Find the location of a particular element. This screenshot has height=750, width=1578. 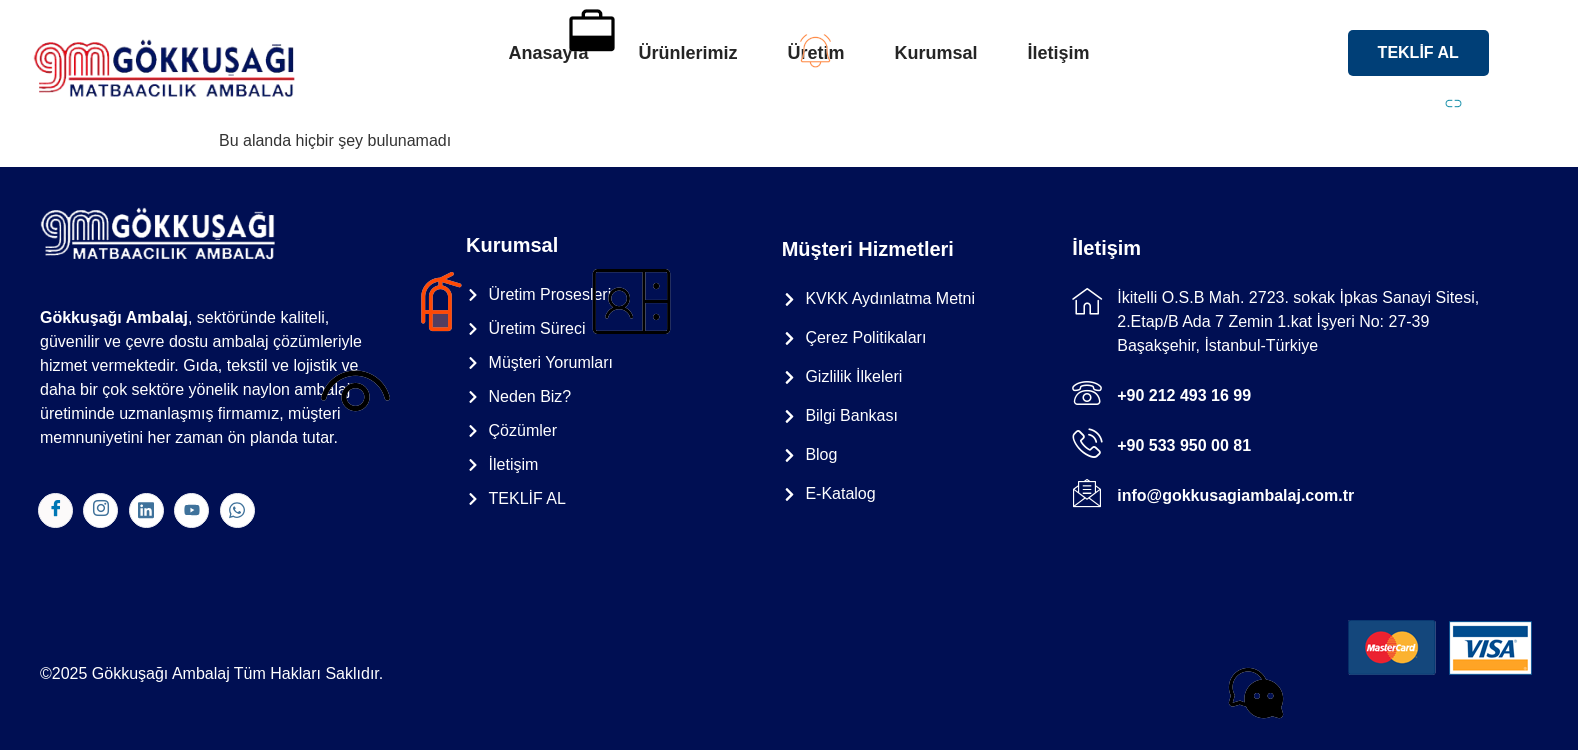

unlink or disconnect a URL is located at coordinates (1453, 103).